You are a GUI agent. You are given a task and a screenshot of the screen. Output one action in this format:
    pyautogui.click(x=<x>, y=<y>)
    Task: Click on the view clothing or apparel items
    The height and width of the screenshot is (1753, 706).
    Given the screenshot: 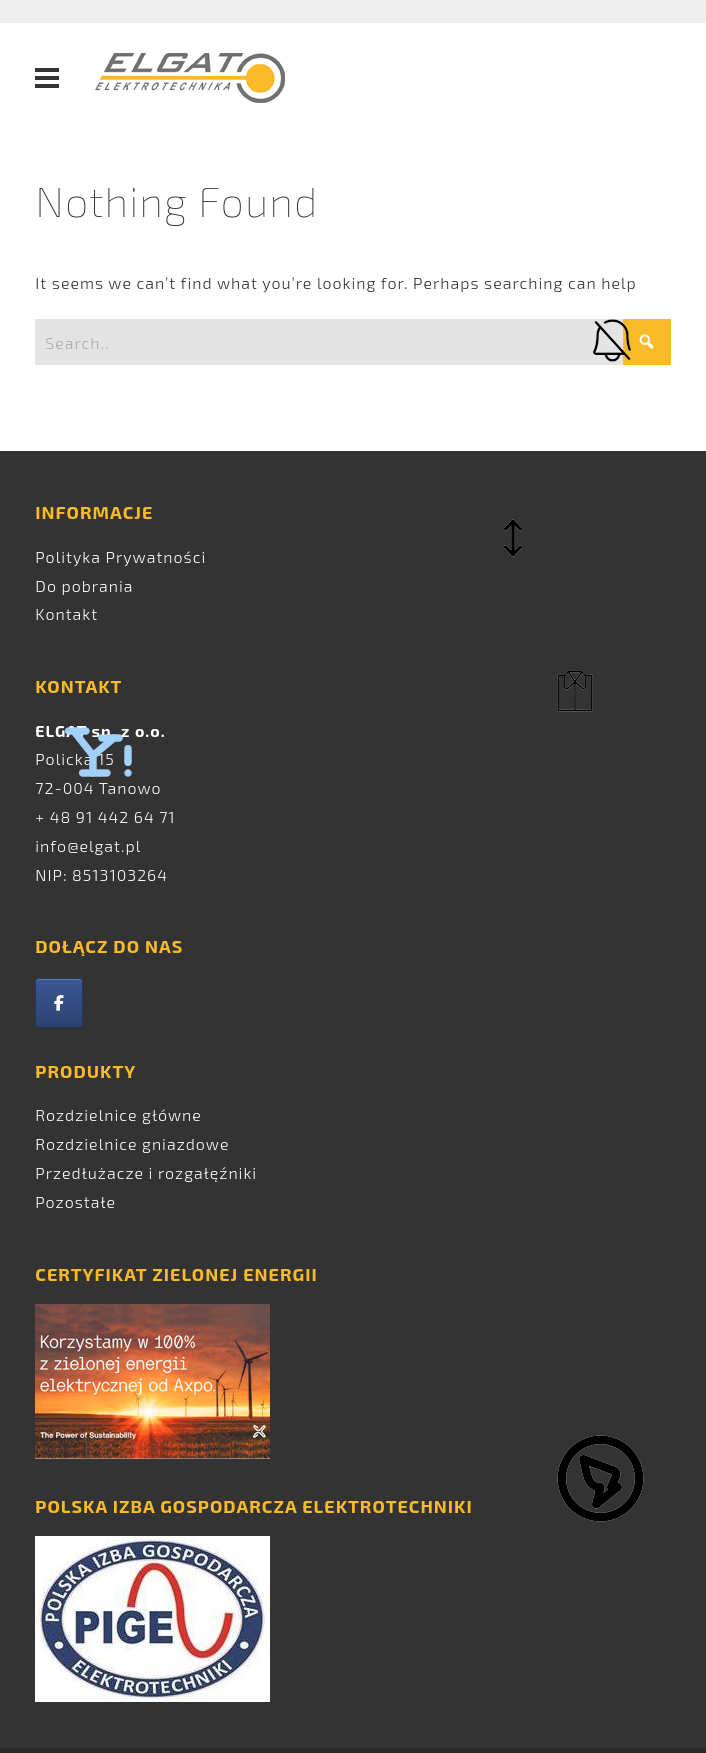 What is the action you would take?
    pyautogui.click(x=575, y=692)
    